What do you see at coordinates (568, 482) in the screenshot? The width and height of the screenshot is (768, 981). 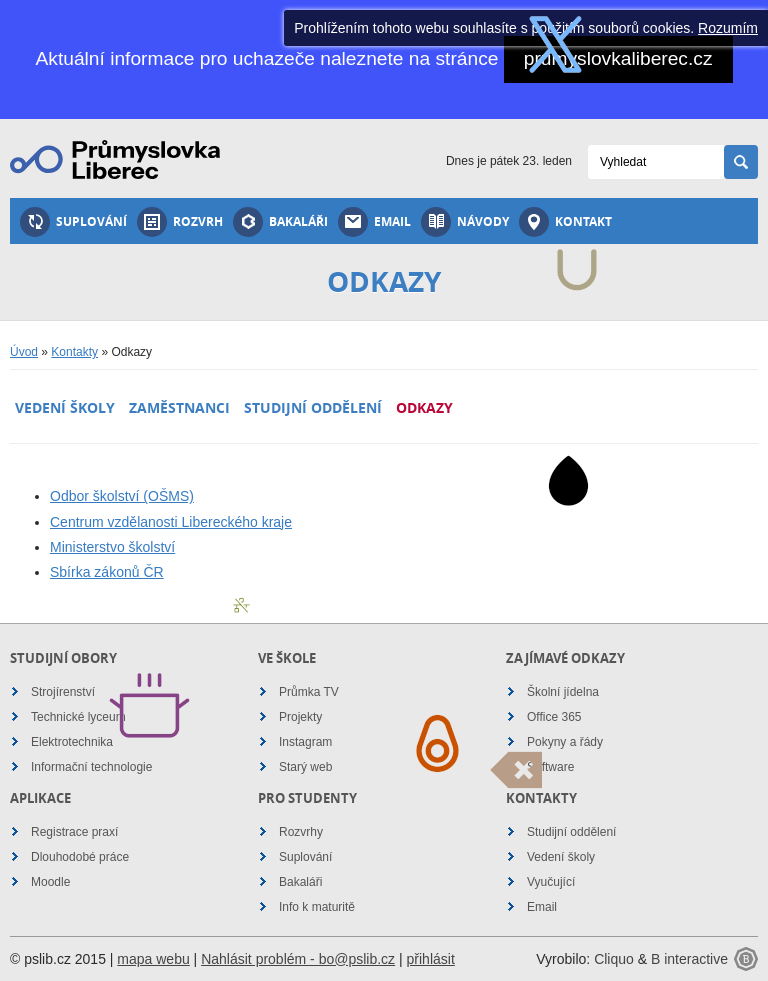 I see `indicates water or liquid-related feature` at bounding box center [568, 482].